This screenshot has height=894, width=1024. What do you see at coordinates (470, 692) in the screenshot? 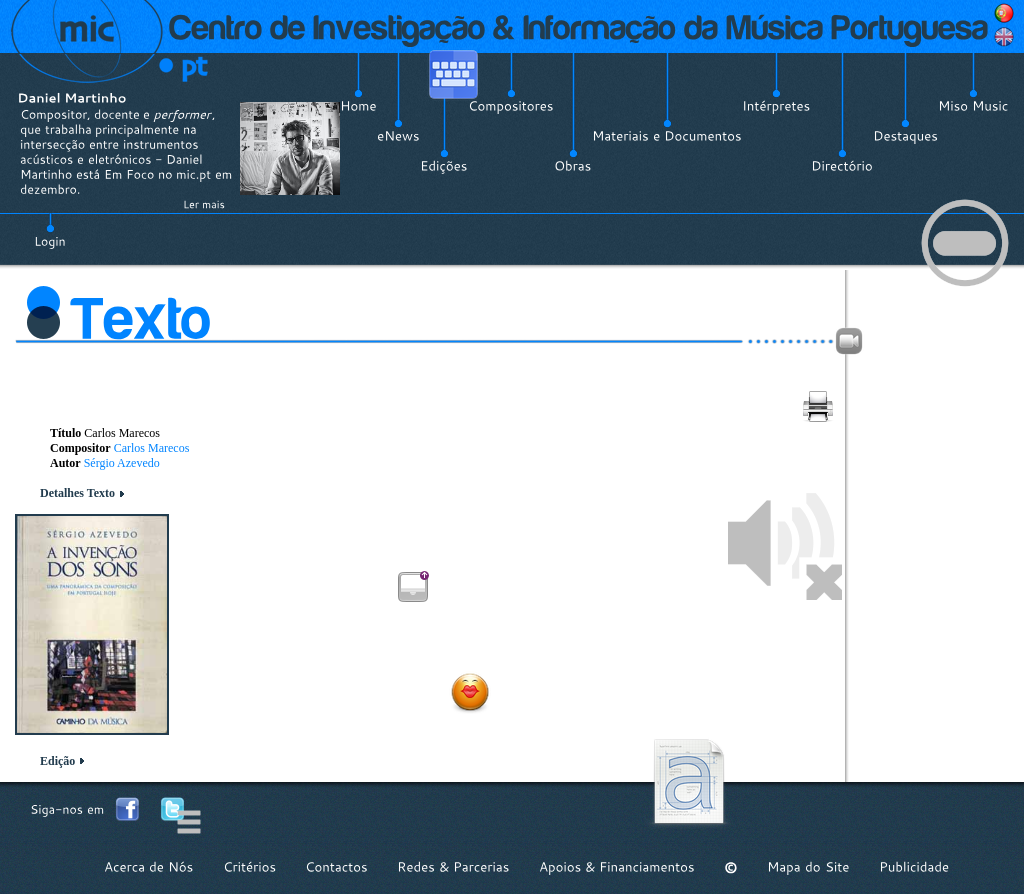
I see `send a kiss emoji in chat` at bounding box center [470, 692].